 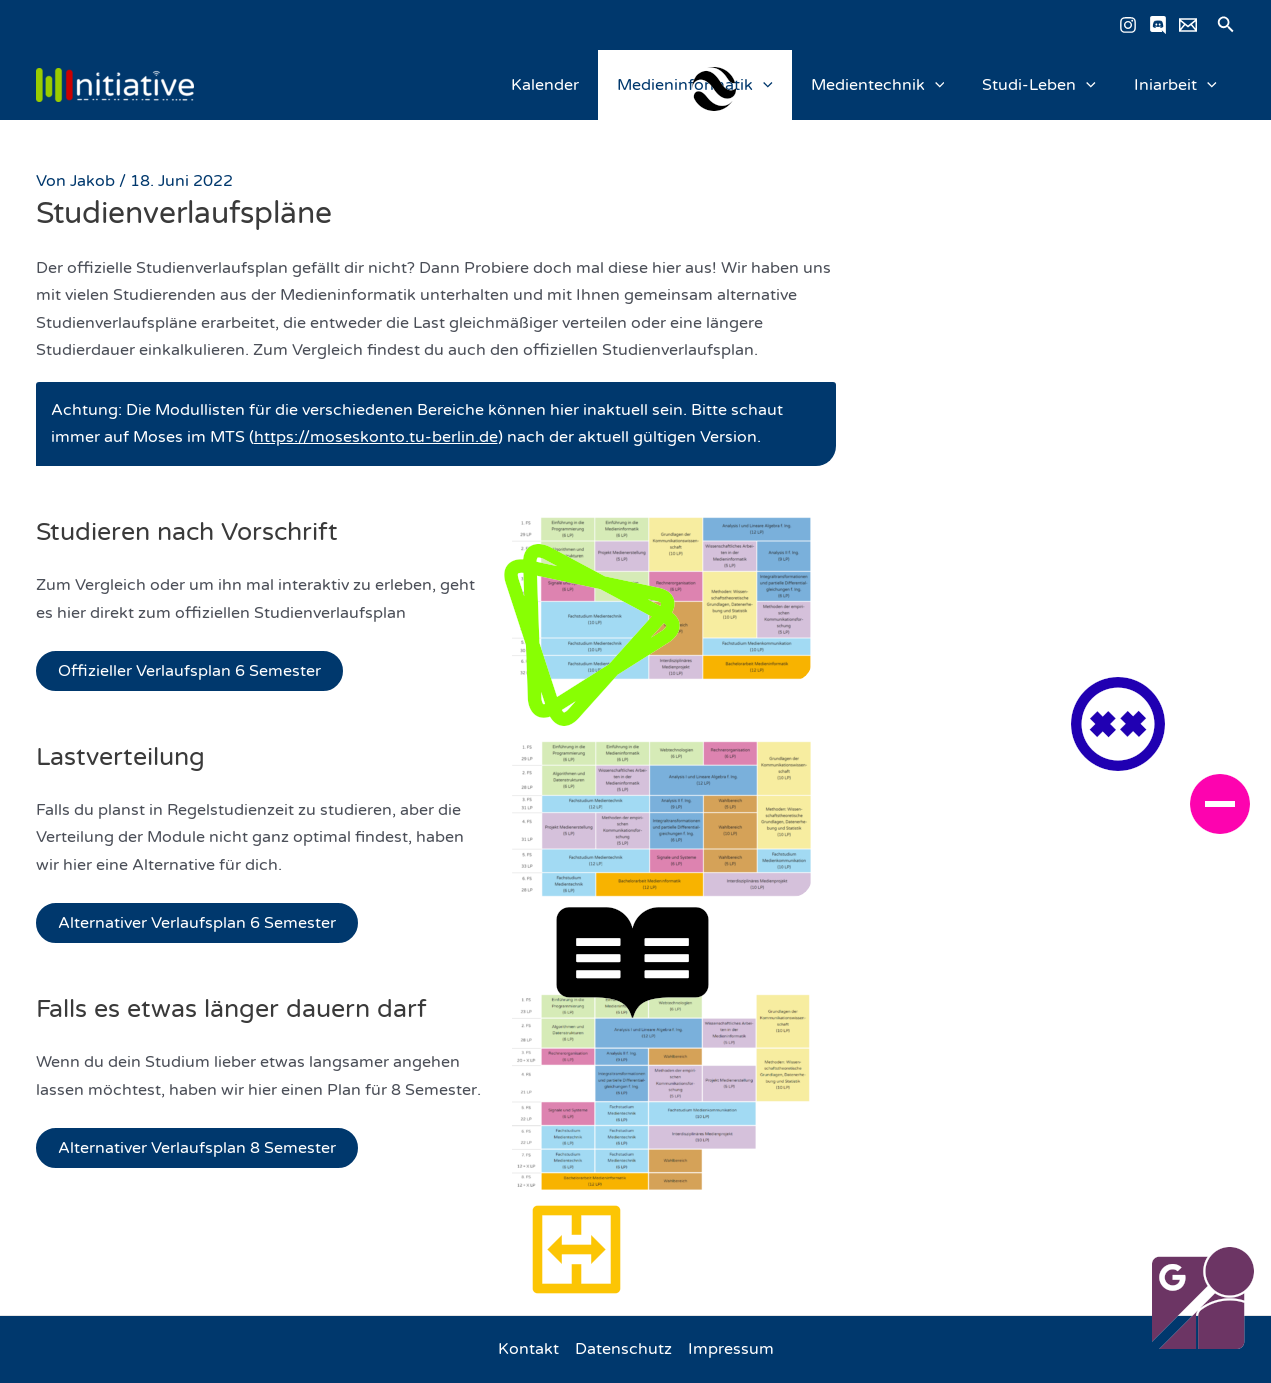 I want to click on split table cells horizontally, so click(x=576, y=1249).